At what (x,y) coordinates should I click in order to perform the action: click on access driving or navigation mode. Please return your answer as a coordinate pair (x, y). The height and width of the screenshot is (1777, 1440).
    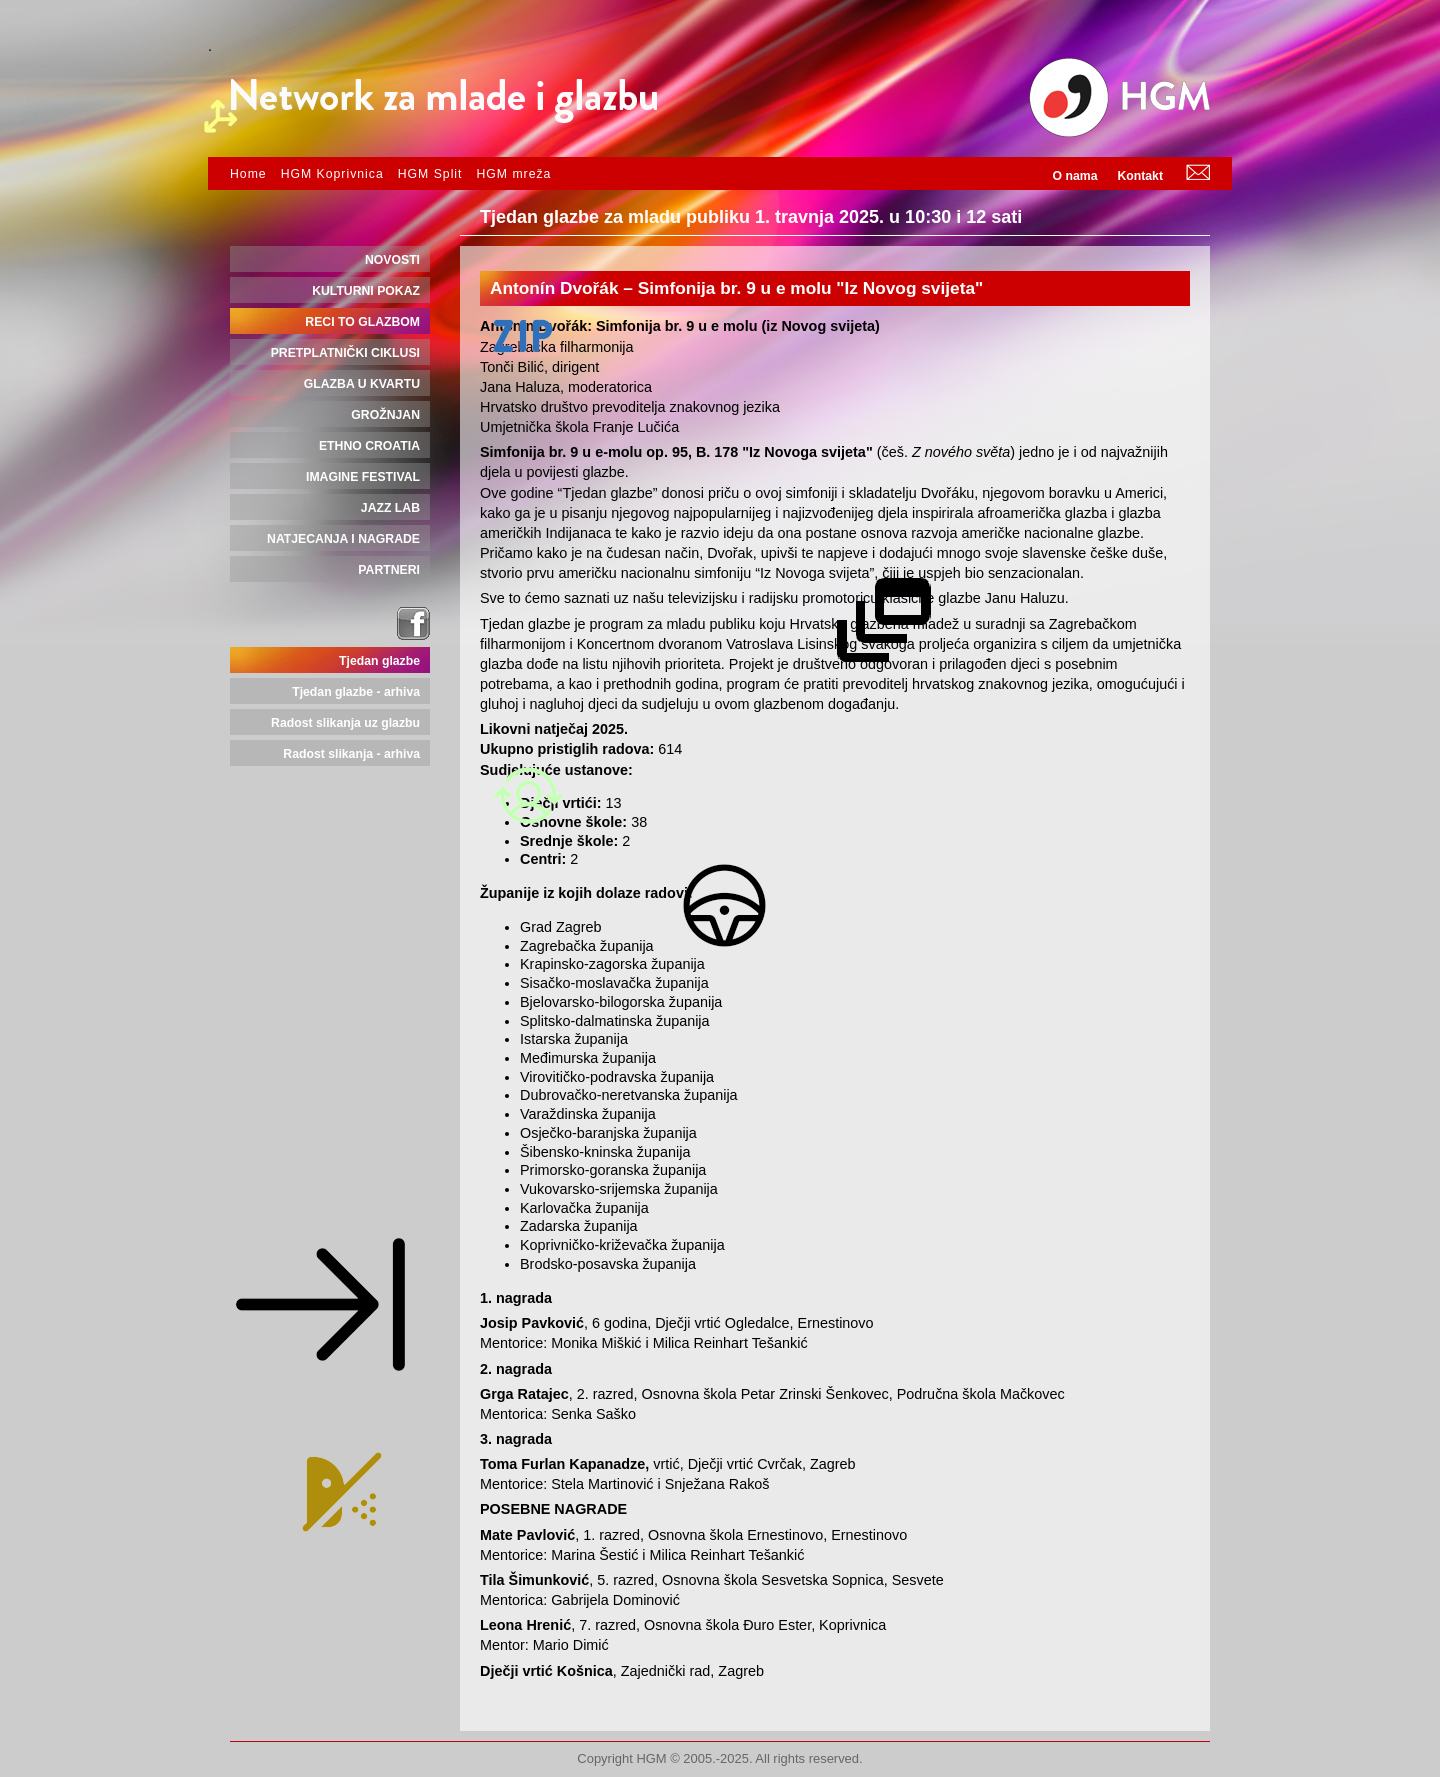
    Looking at the image, I should click on (724, 905).